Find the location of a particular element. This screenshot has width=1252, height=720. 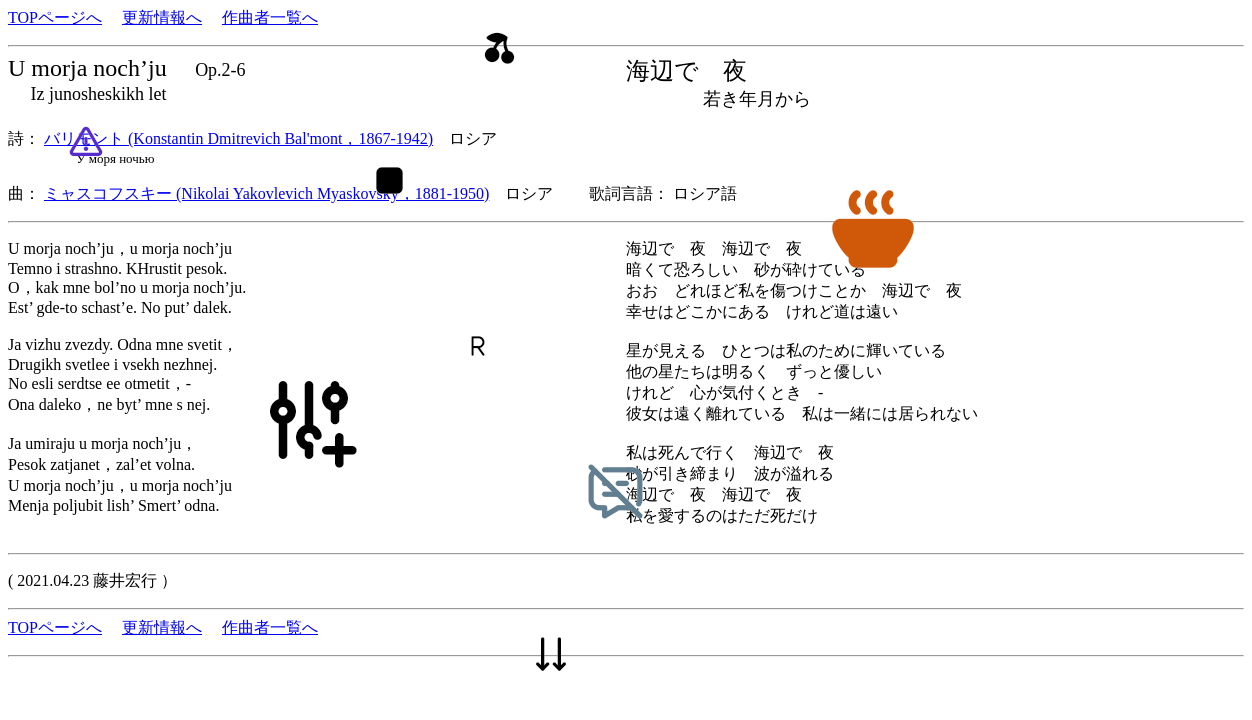

indicates a warning or alert status is located at coordinates (86, 142).